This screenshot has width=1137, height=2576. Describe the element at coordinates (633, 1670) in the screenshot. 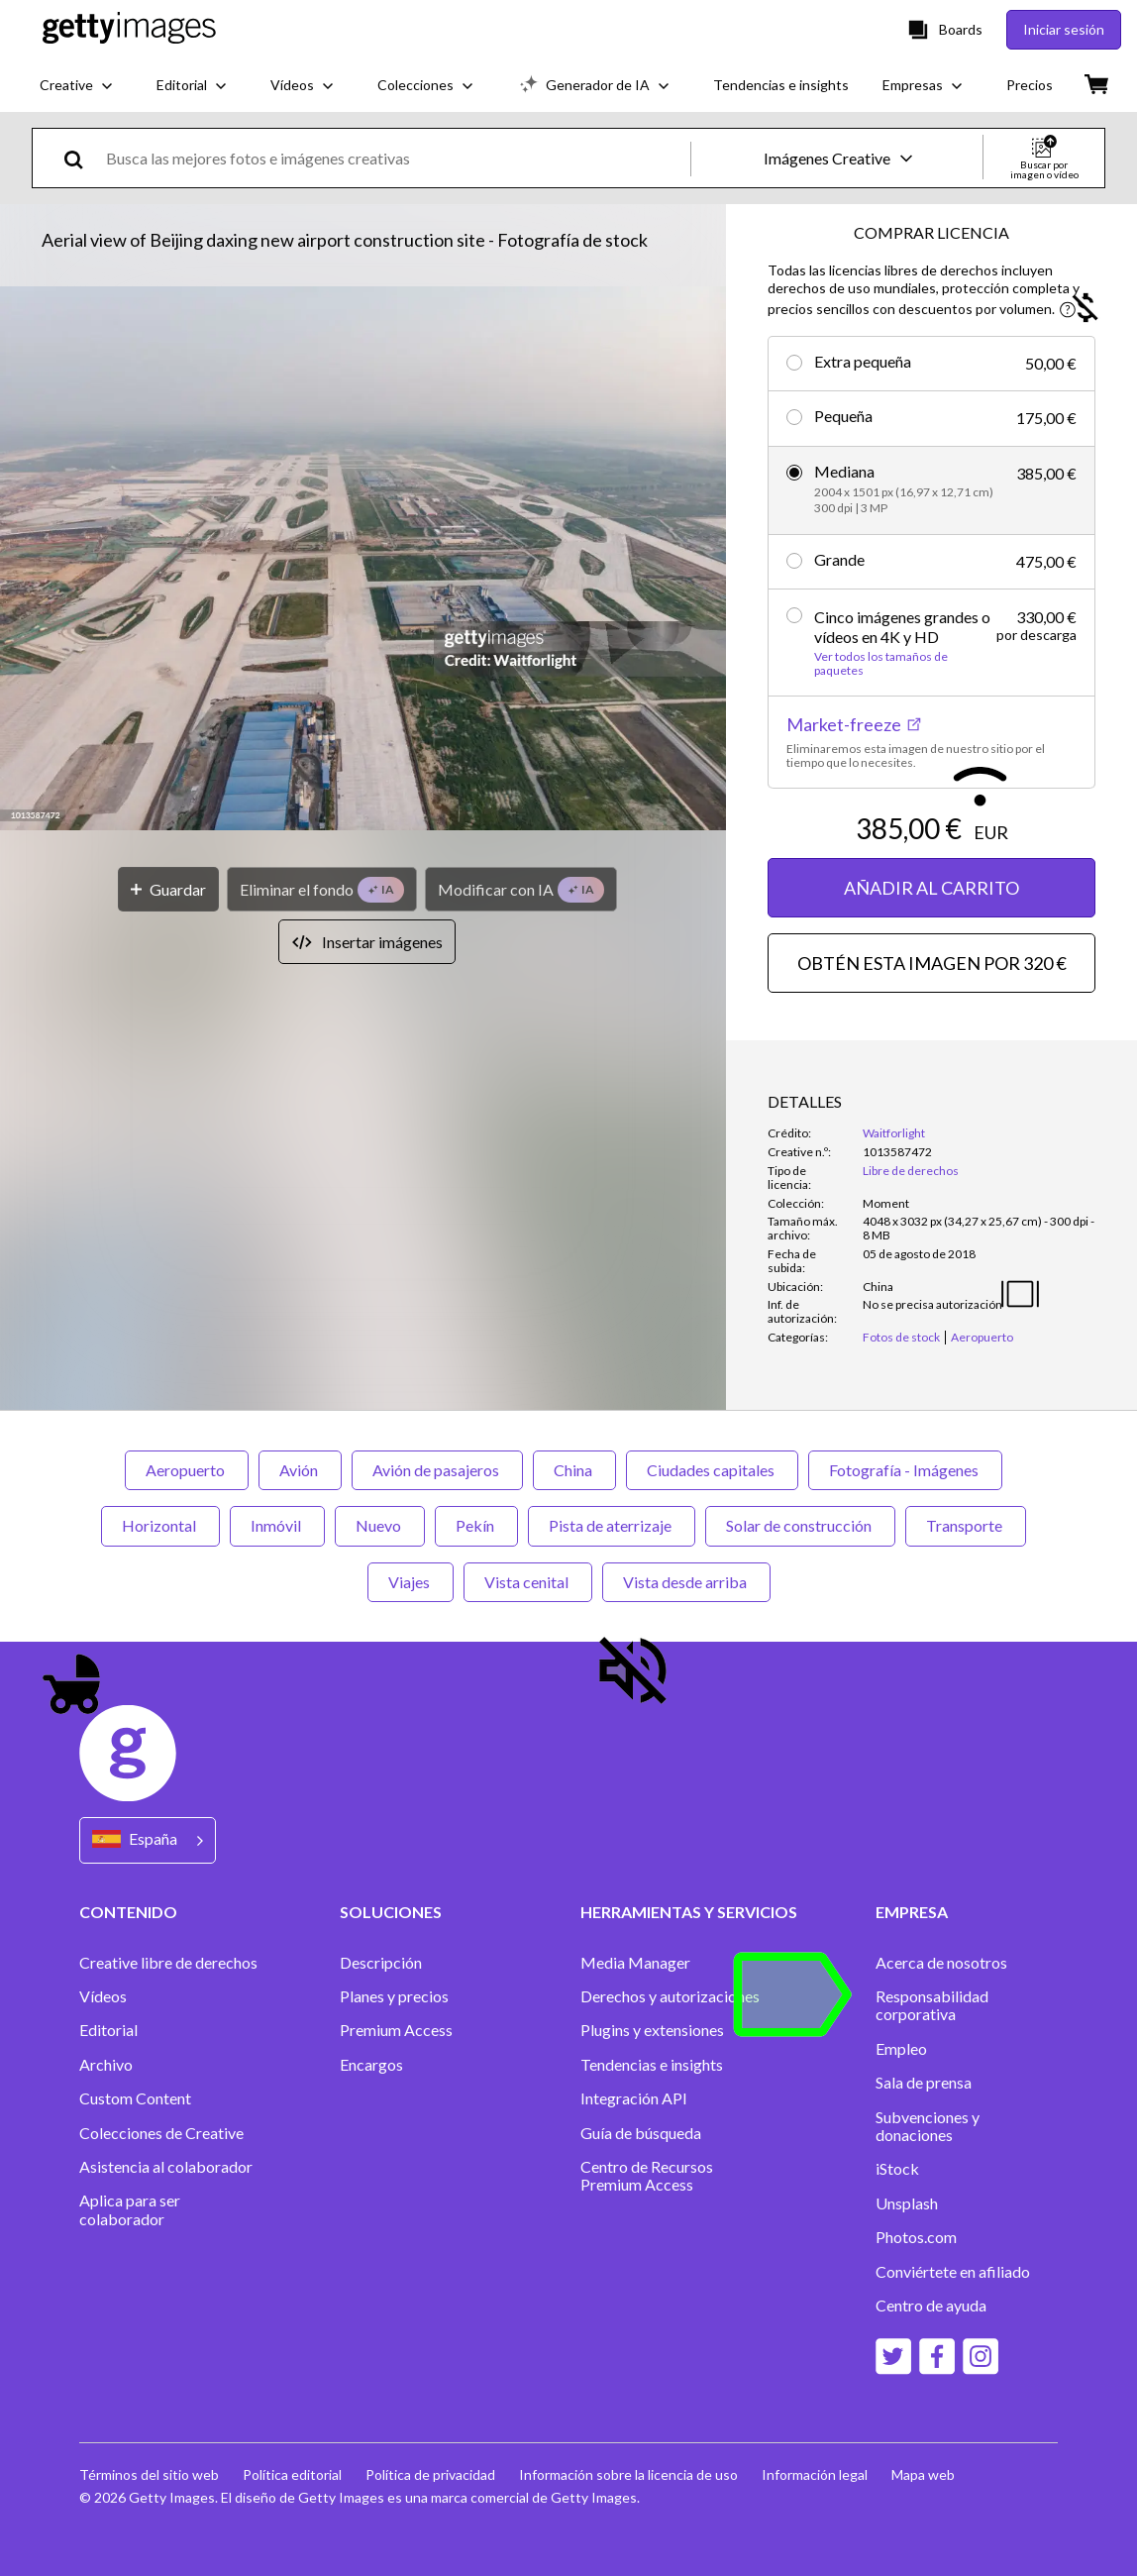

I see `mute audio or sound` at that location.